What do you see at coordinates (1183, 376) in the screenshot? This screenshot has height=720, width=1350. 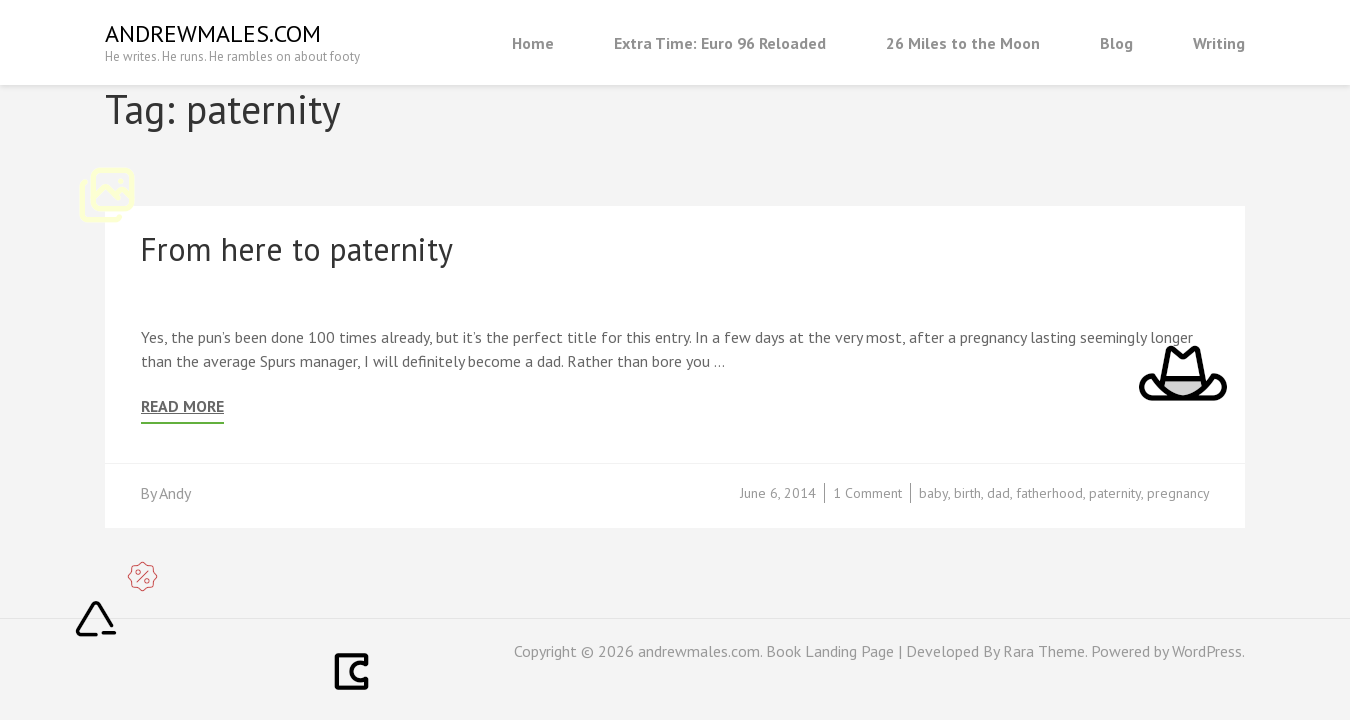 I see `select western or country theme` at bounding box center [1183, 376].